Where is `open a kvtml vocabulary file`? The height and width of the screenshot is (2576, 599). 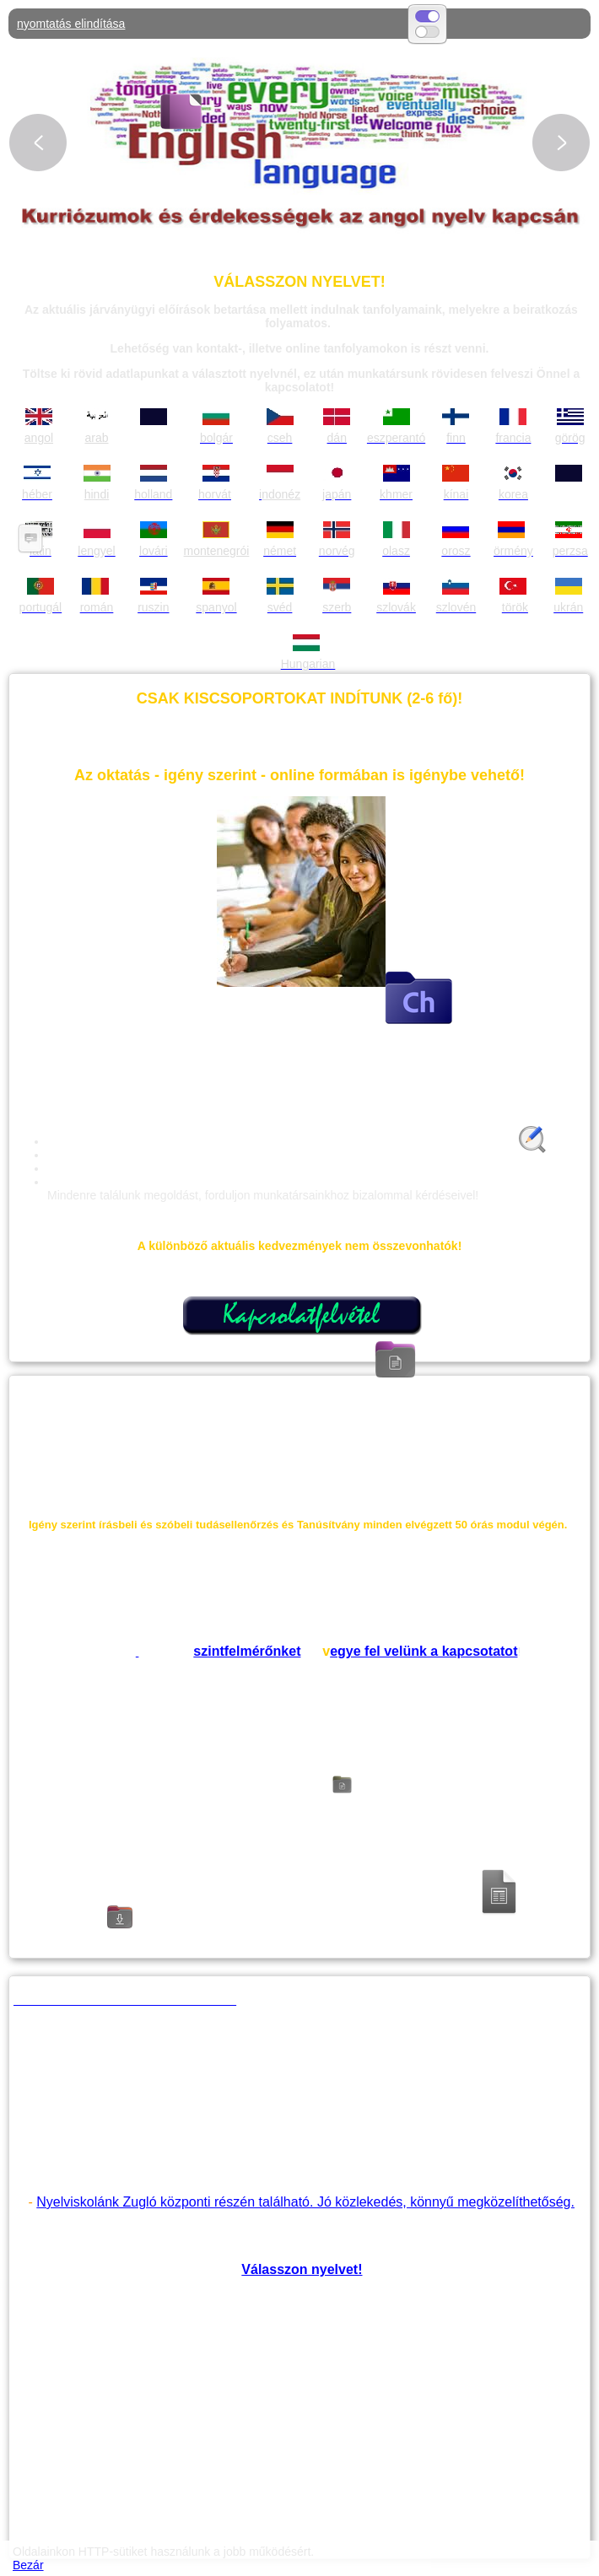 open a kvtml vocabulary file is located at coordinates (499, 1892).